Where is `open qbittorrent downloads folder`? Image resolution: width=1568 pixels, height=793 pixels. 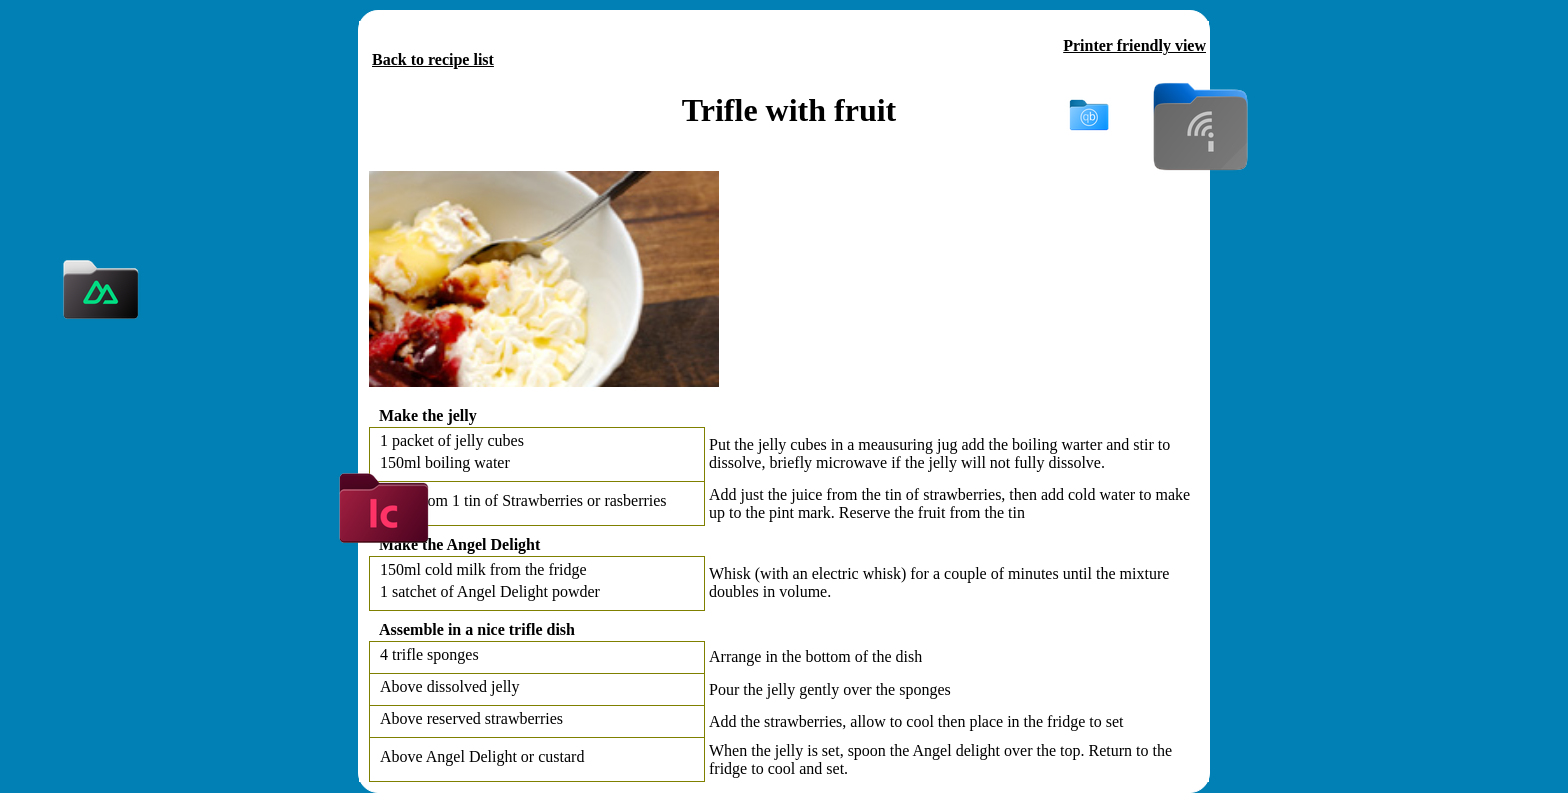 open qbittorrent downloads folder is located at coordinates (1089, 116).